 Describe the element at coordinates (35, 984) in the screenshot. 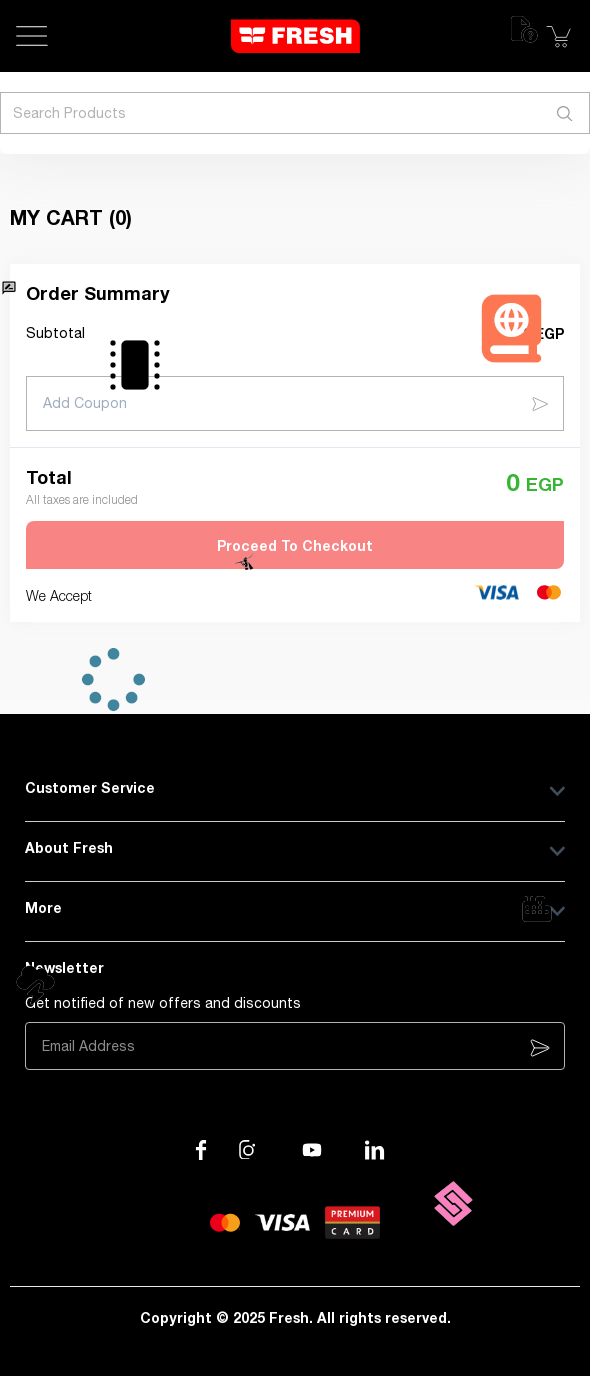

I see `indicates thunderstorm or severe weather conditions` at that location.